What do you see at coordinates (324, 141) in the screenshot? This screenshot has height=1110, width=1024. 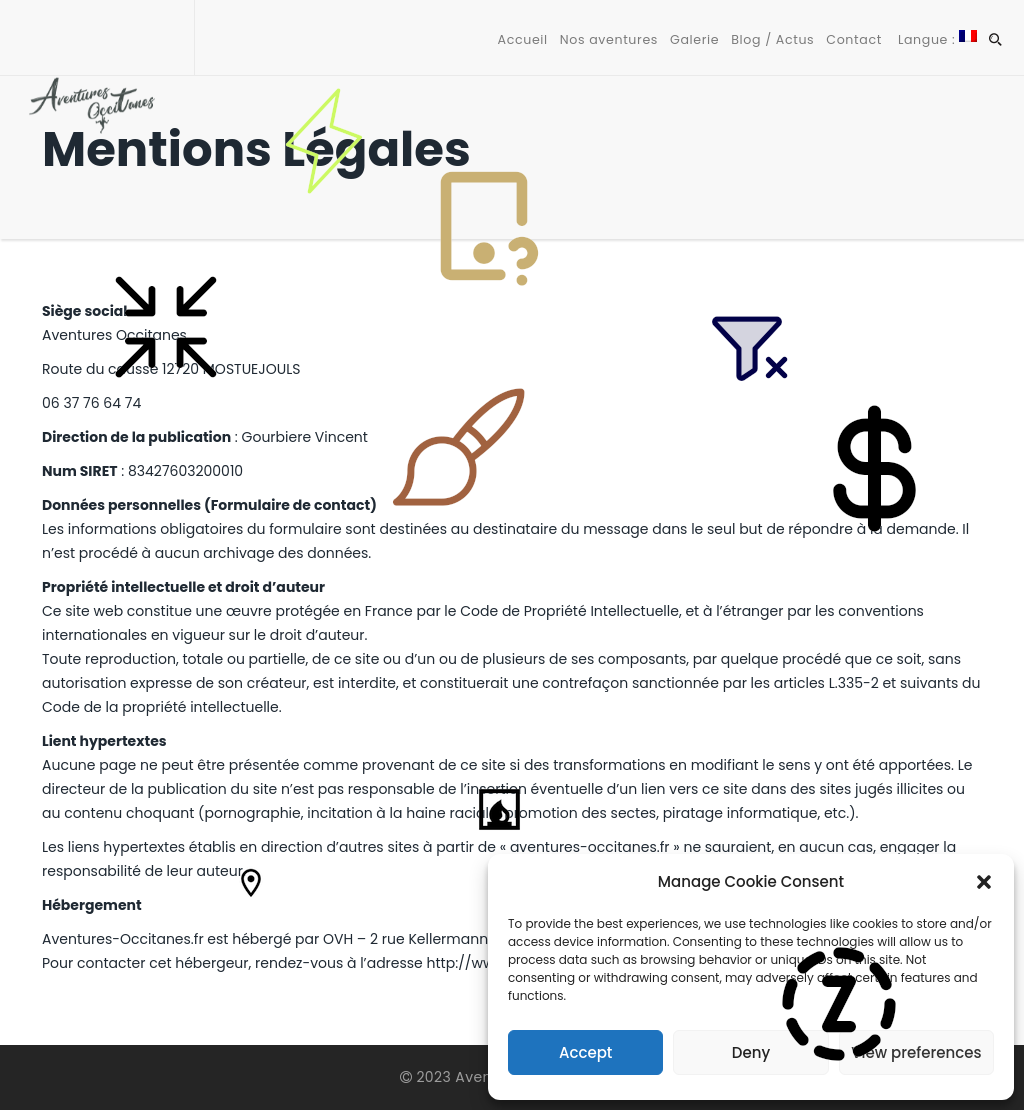 I see `indicates fast or instant action` at bounding box center [324, 141].